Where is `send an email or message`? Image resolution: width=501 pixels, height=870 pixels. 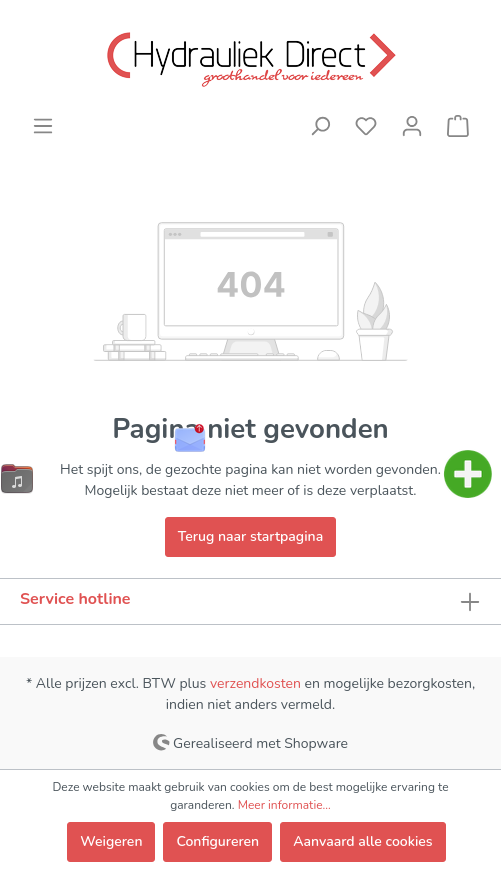
send an email or message is located at coordinates (190, 440).